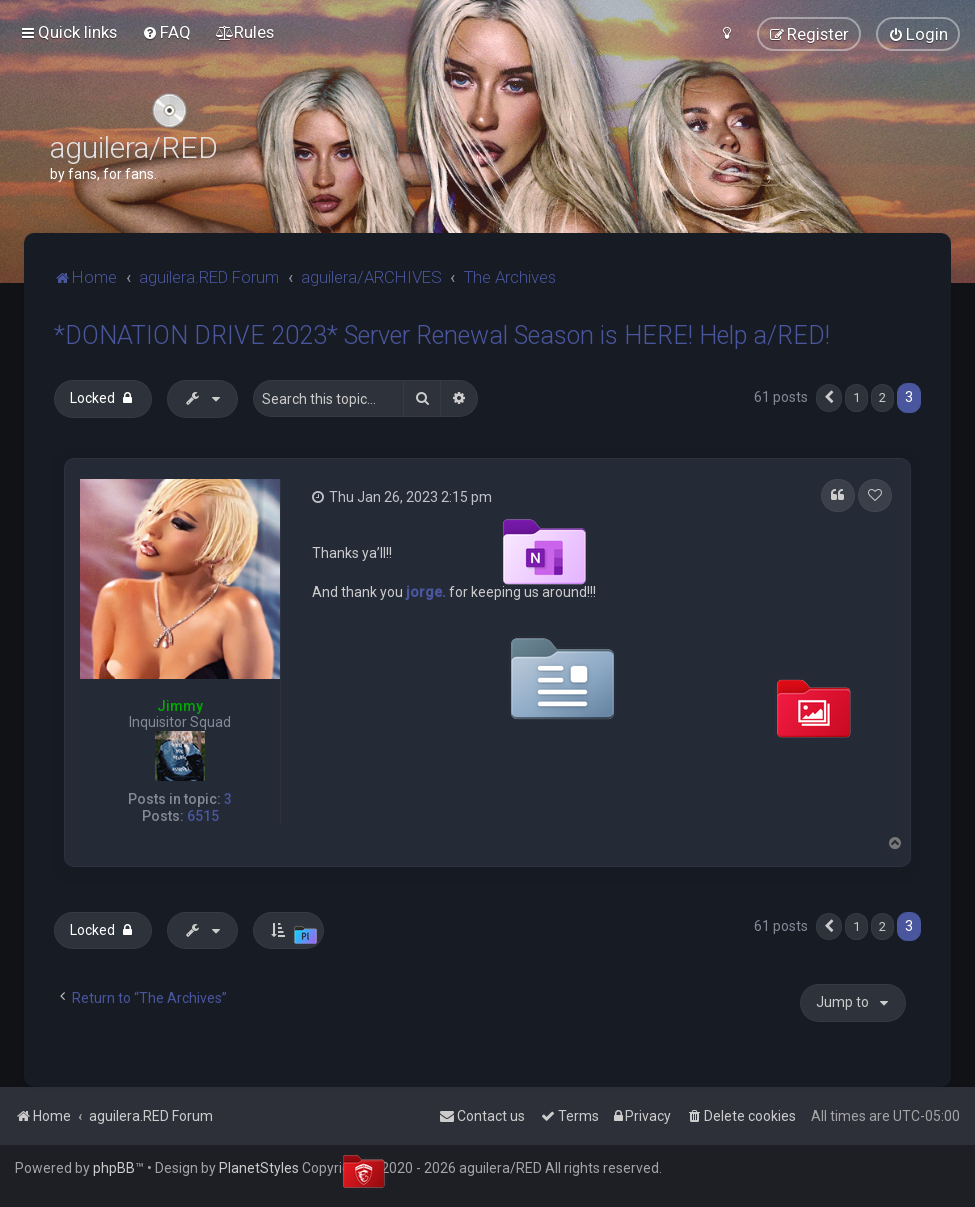 The image size is (975, 1207). What do you see at coordinates (169, 110) in the screenshot?
I see `indicates a DVD-RAM disc or optical media device` at bounding box center [169, 110].